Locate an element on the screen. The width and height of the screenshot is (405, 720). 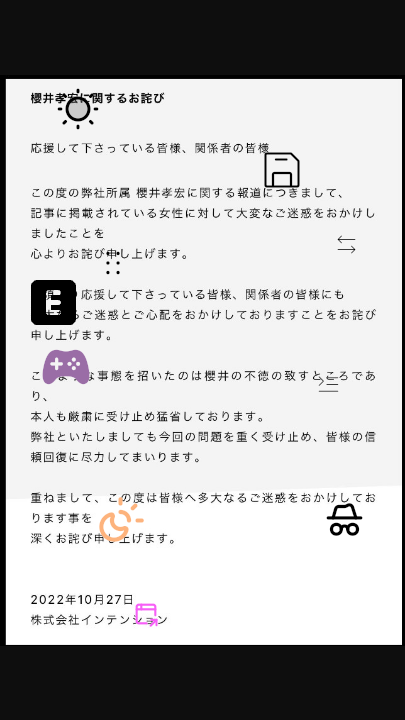
reduce screen brightness is located at coordinates (78, 109).